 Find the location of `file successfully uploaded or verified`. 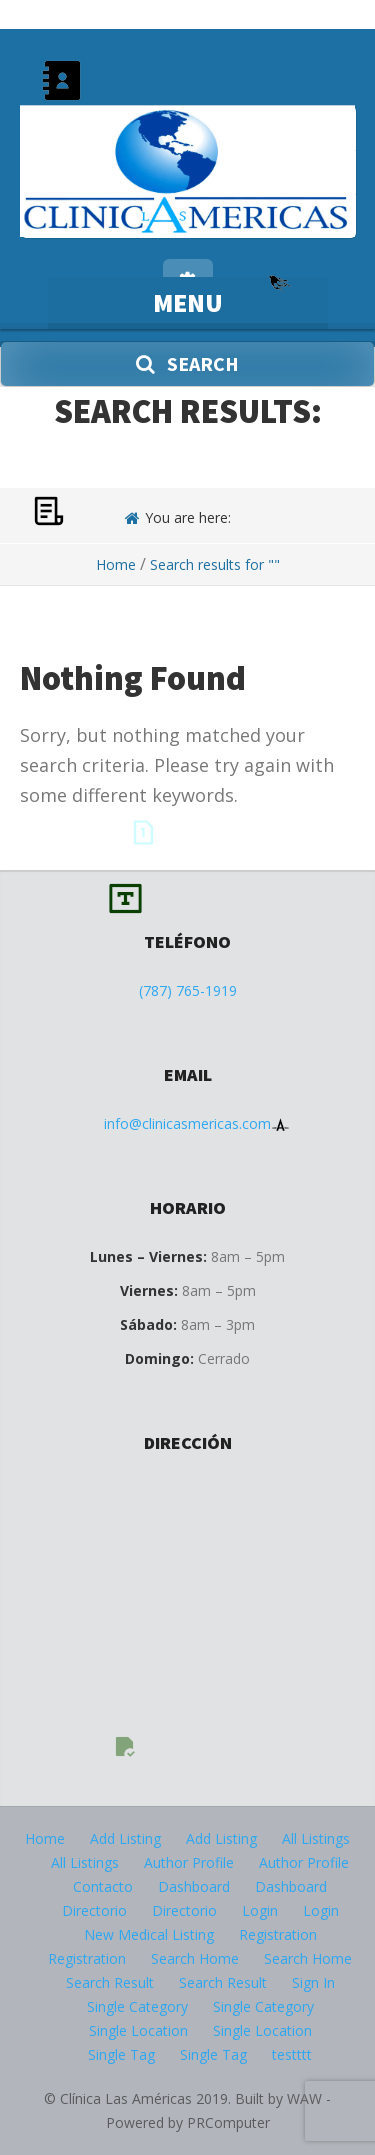

file successfully uploaded or verified is located at coordinates (124, 1746).